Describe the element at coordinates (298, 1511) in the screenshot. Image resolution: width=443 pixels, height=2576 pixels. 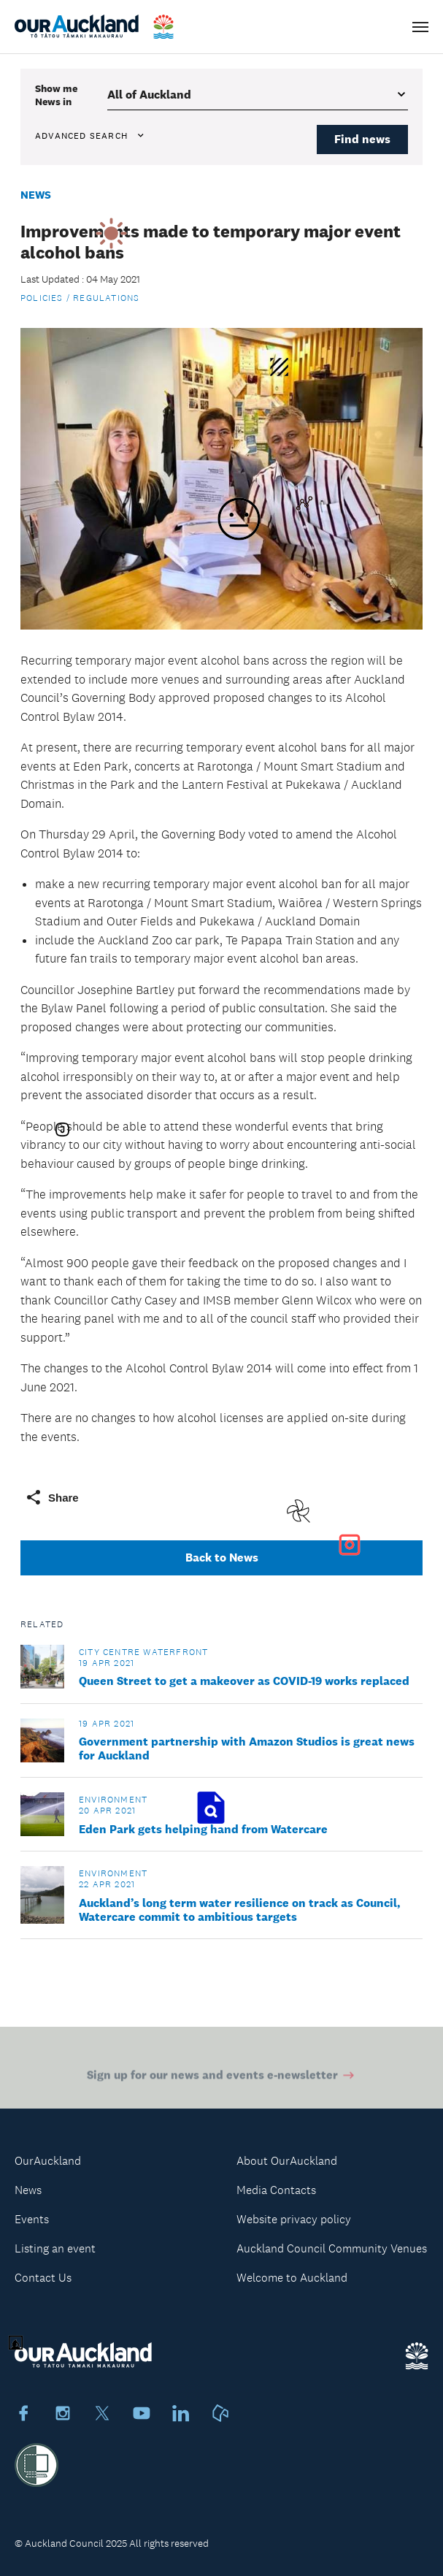
I see `decorative element indicating playfulness or childhood themes` at that location.